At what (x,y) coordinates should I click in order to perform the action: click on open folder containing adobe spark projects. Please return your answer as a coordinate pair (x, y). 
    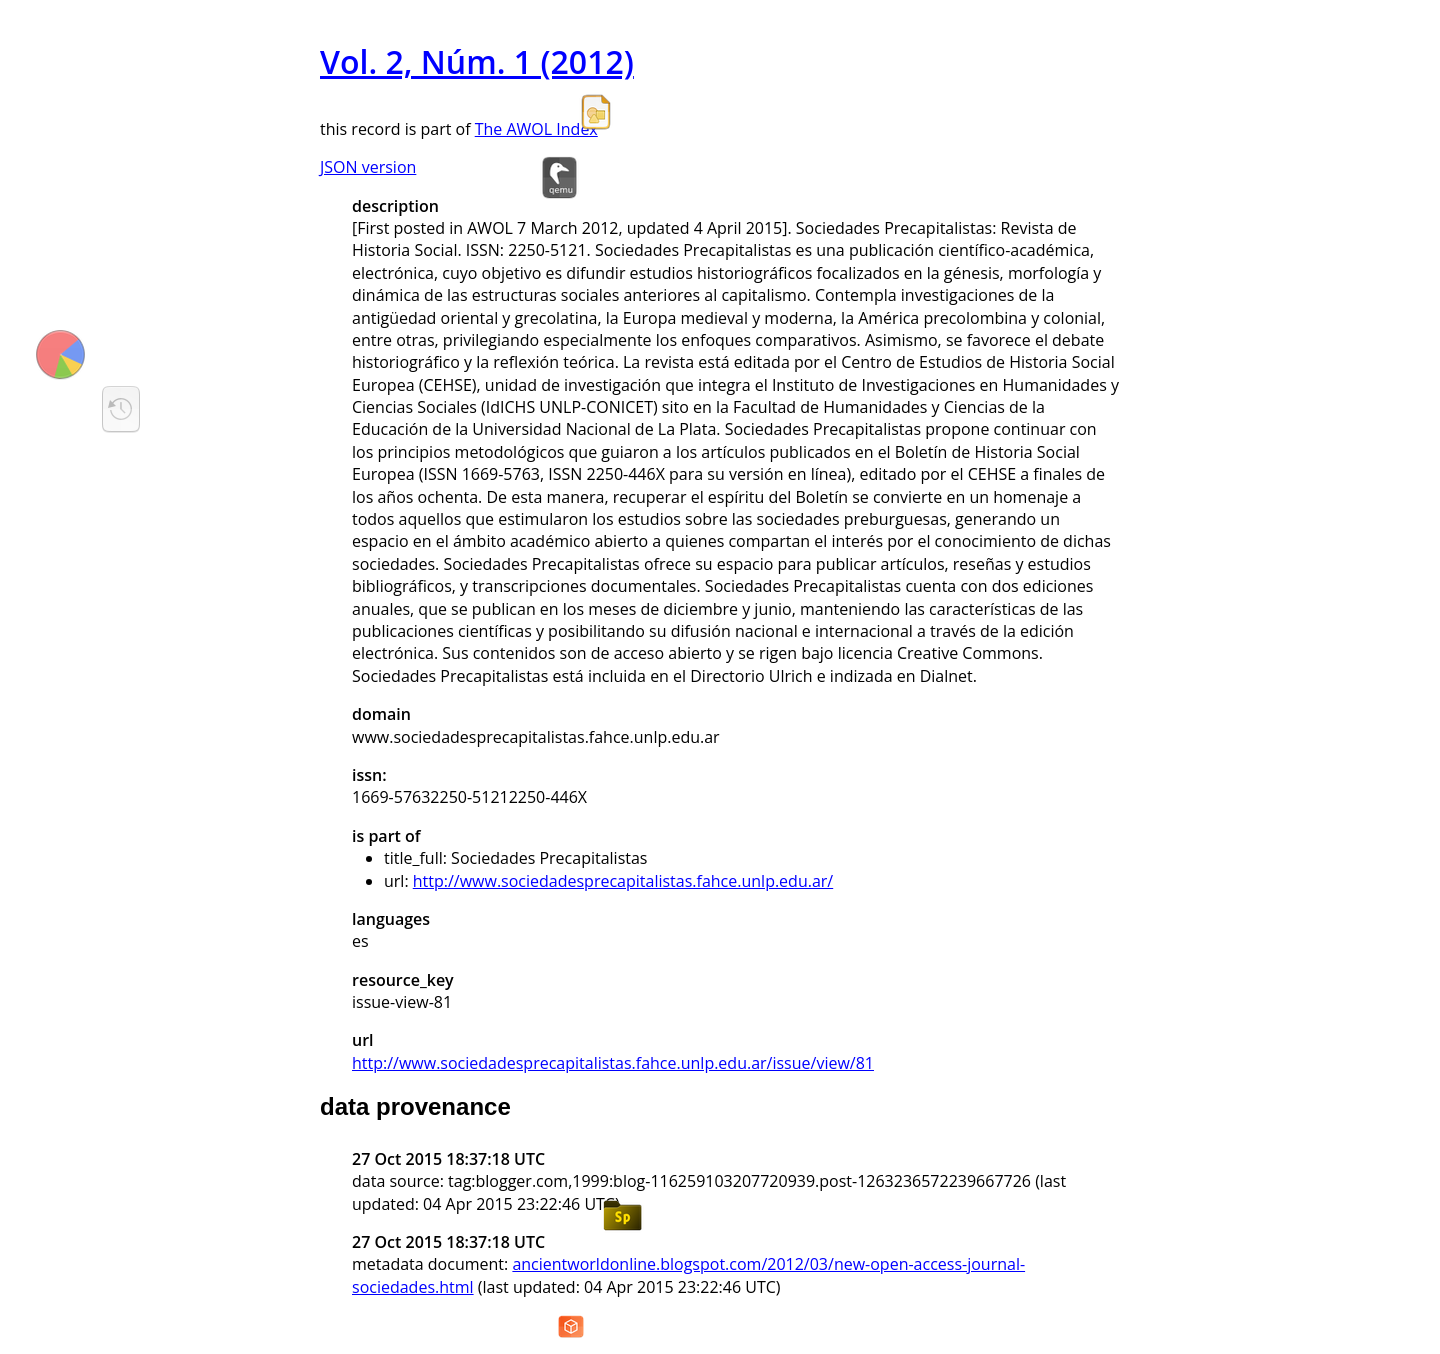
    Looking at the image, I should click on (622, 1216).